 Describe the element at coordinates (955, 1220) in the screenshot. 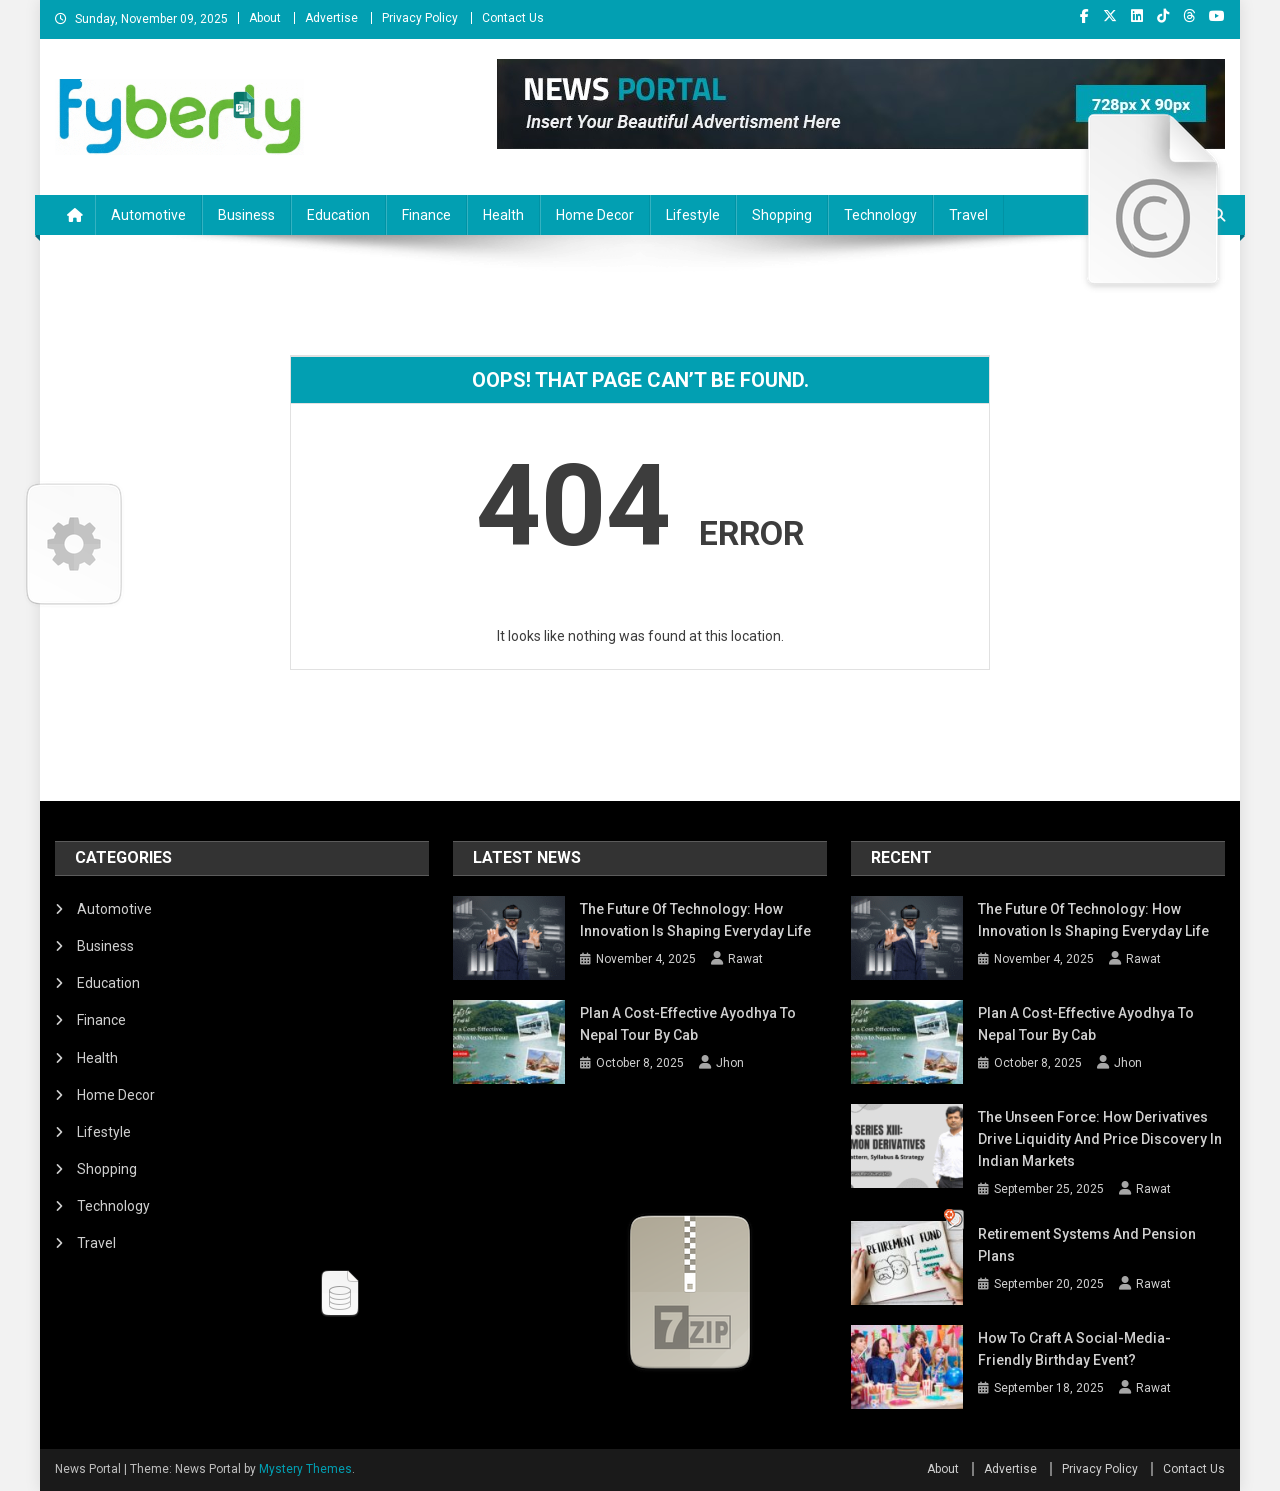

I see `launch the ubiquity ubuntu installer` at that location.